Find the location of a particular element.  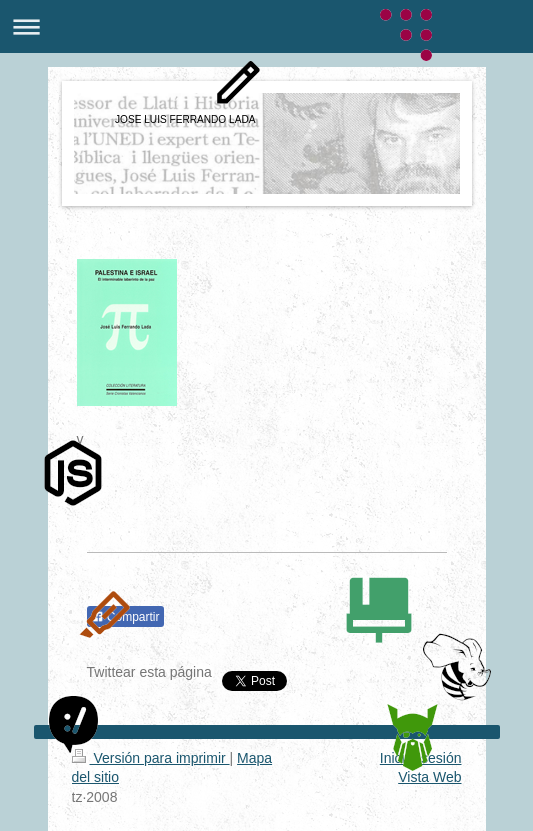

coderwall logo is located at coordinates (406, 35).